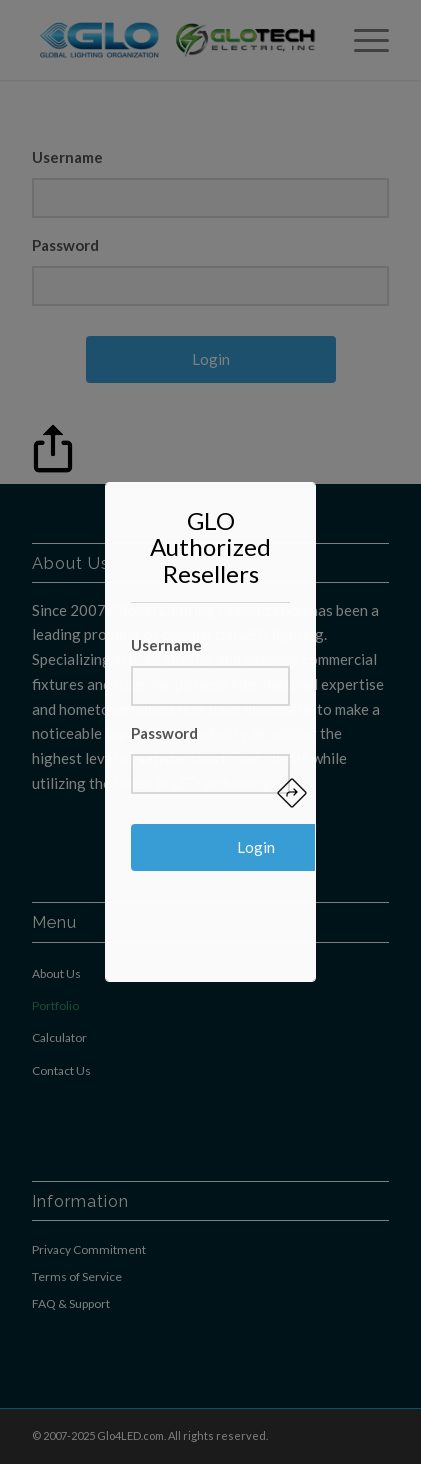 Image resolution: width=421 pixels, height=1464 pixels. I want to click on share this content, so click(53, 450).